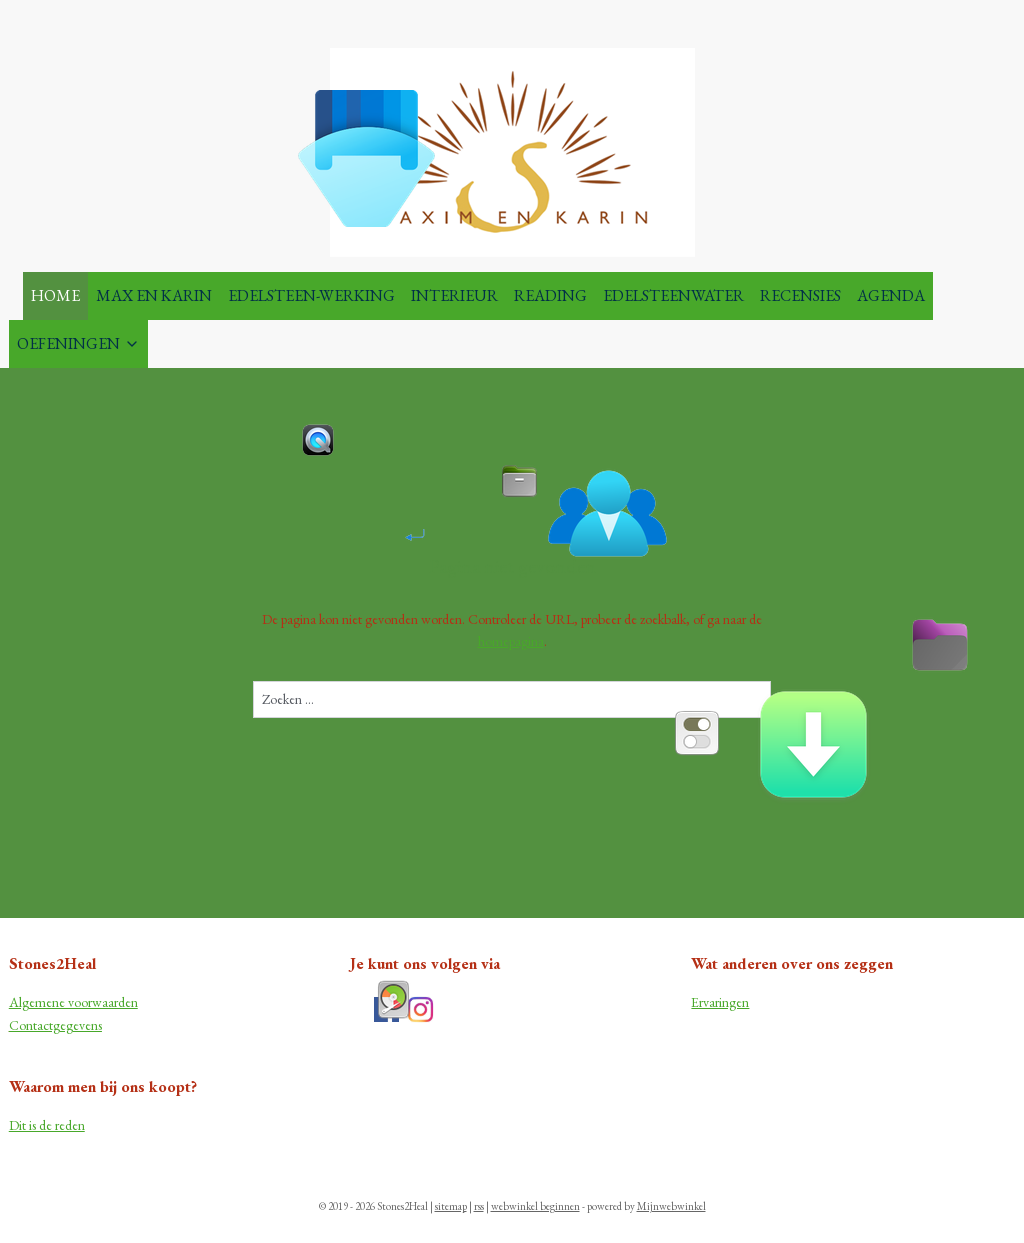  What do you see at coordinates (813, 744) in the screenshot?
I see `save or download the current session` at bounding box center [813, 744].